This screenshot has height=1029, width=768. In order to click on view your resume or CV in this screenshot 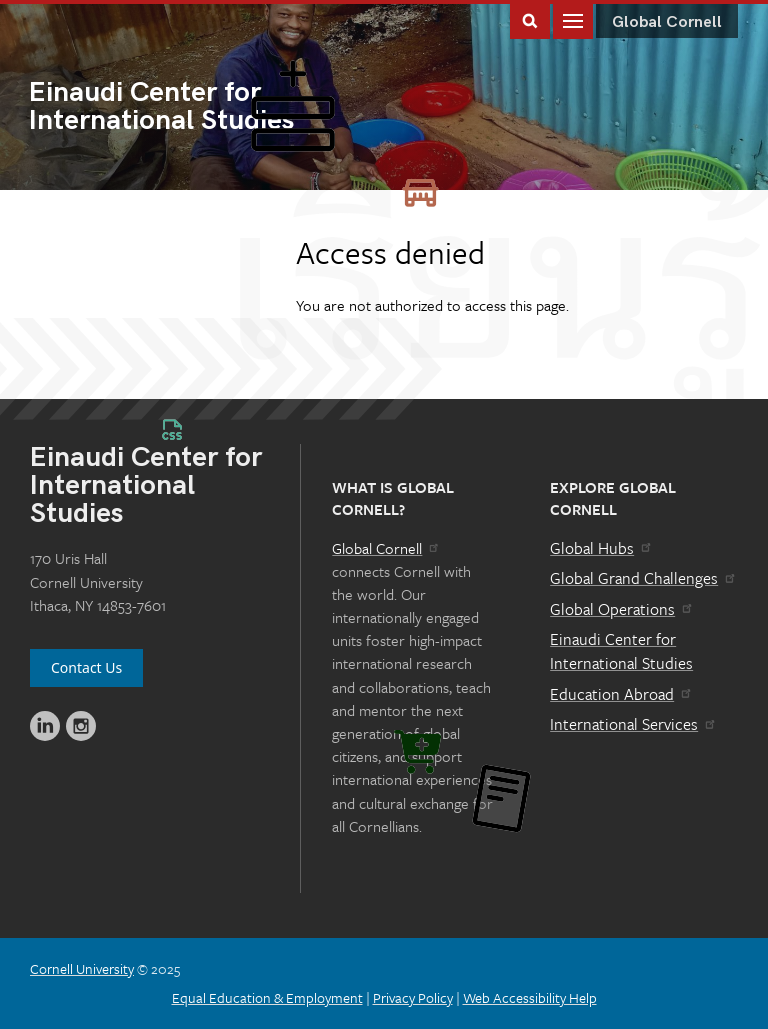, I will do `click(501, 798)`.